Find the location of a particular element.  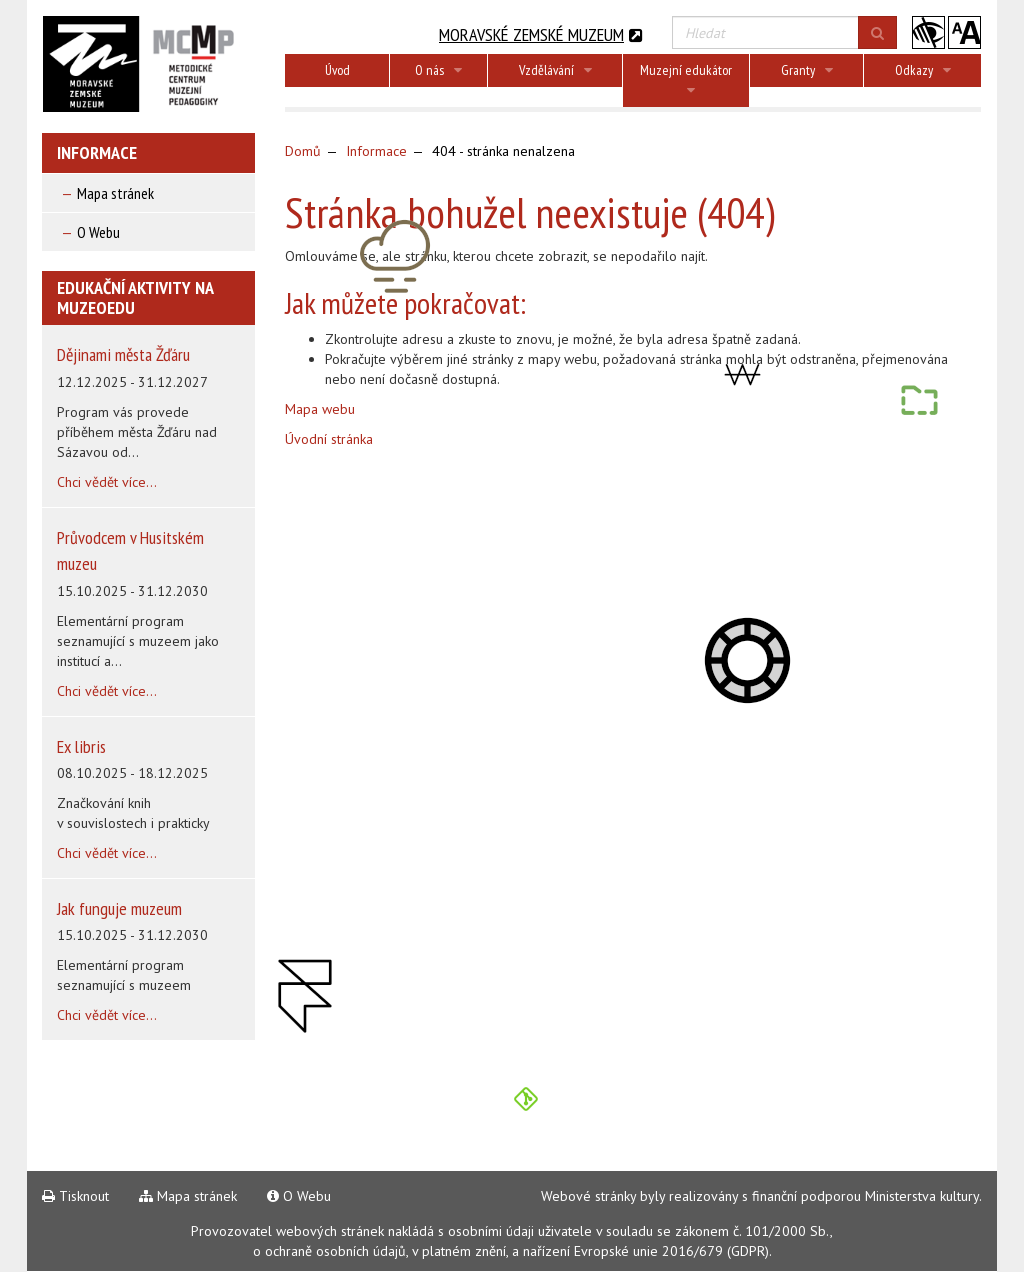

open framer app is located at coordinates (305, 992).